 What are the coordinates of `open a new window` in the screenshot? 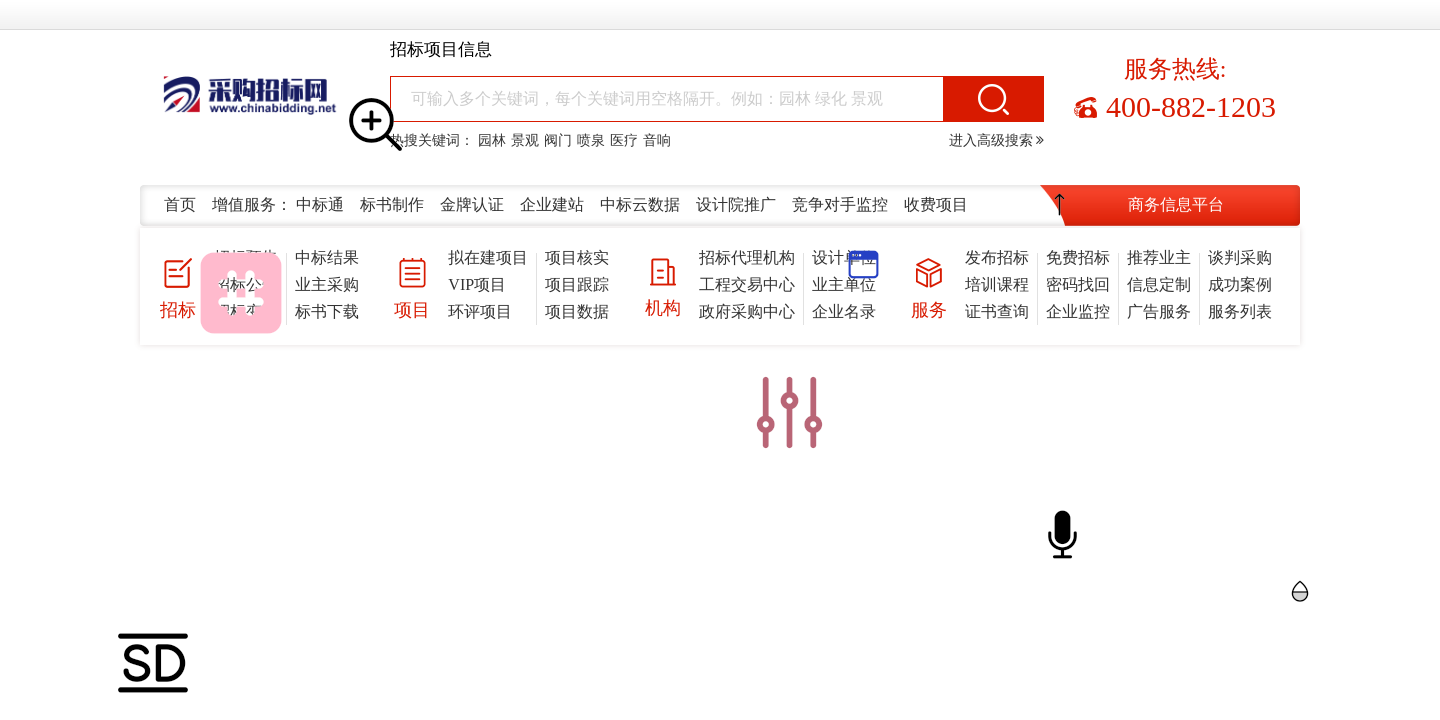 It's located at (863, 264).